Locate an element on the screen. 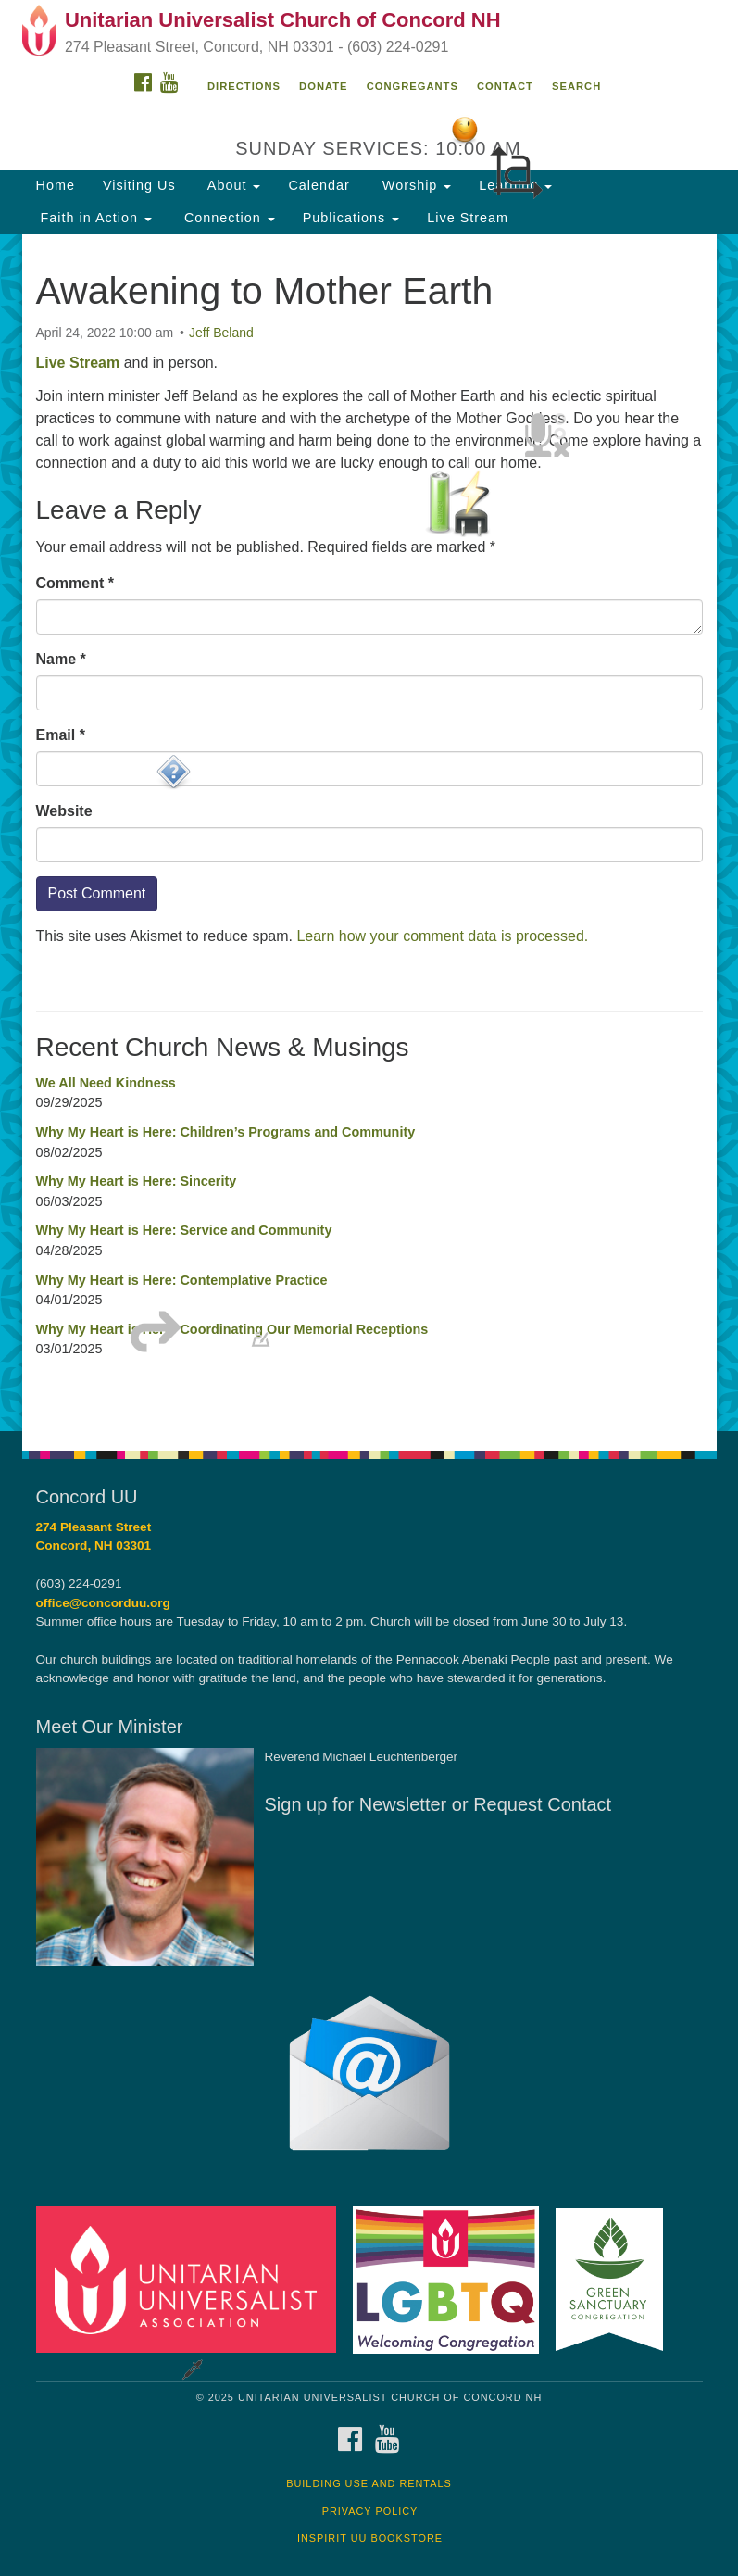 The image size is (738, 2576). microphone is muted is located at coordinates (545, 434).